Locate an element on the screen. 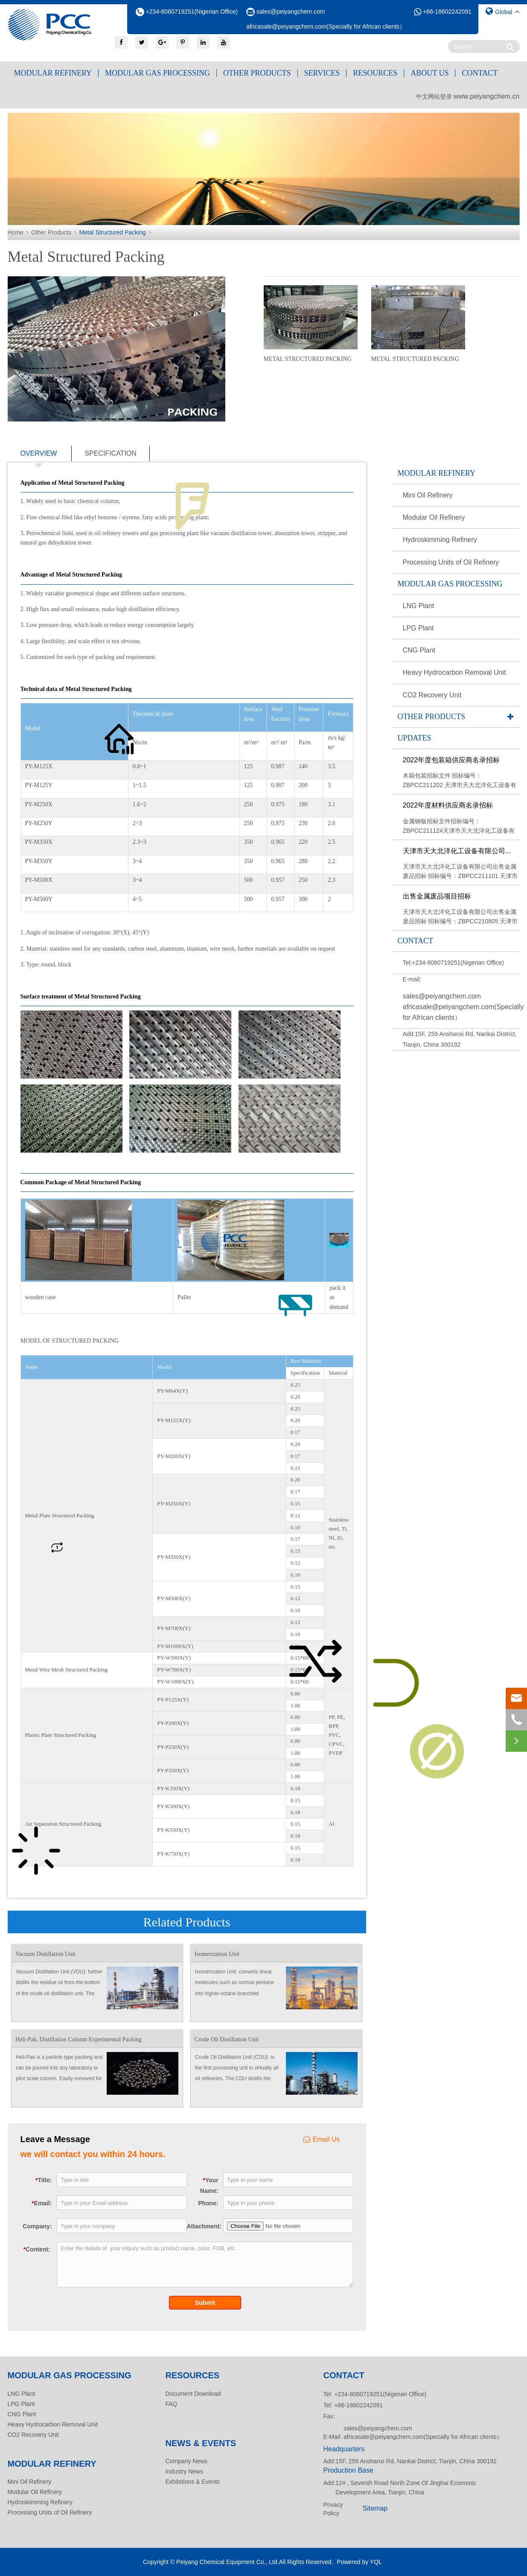 The image size is (527, 2576). indicates empty or null state is located at coordinates (437, 1751).